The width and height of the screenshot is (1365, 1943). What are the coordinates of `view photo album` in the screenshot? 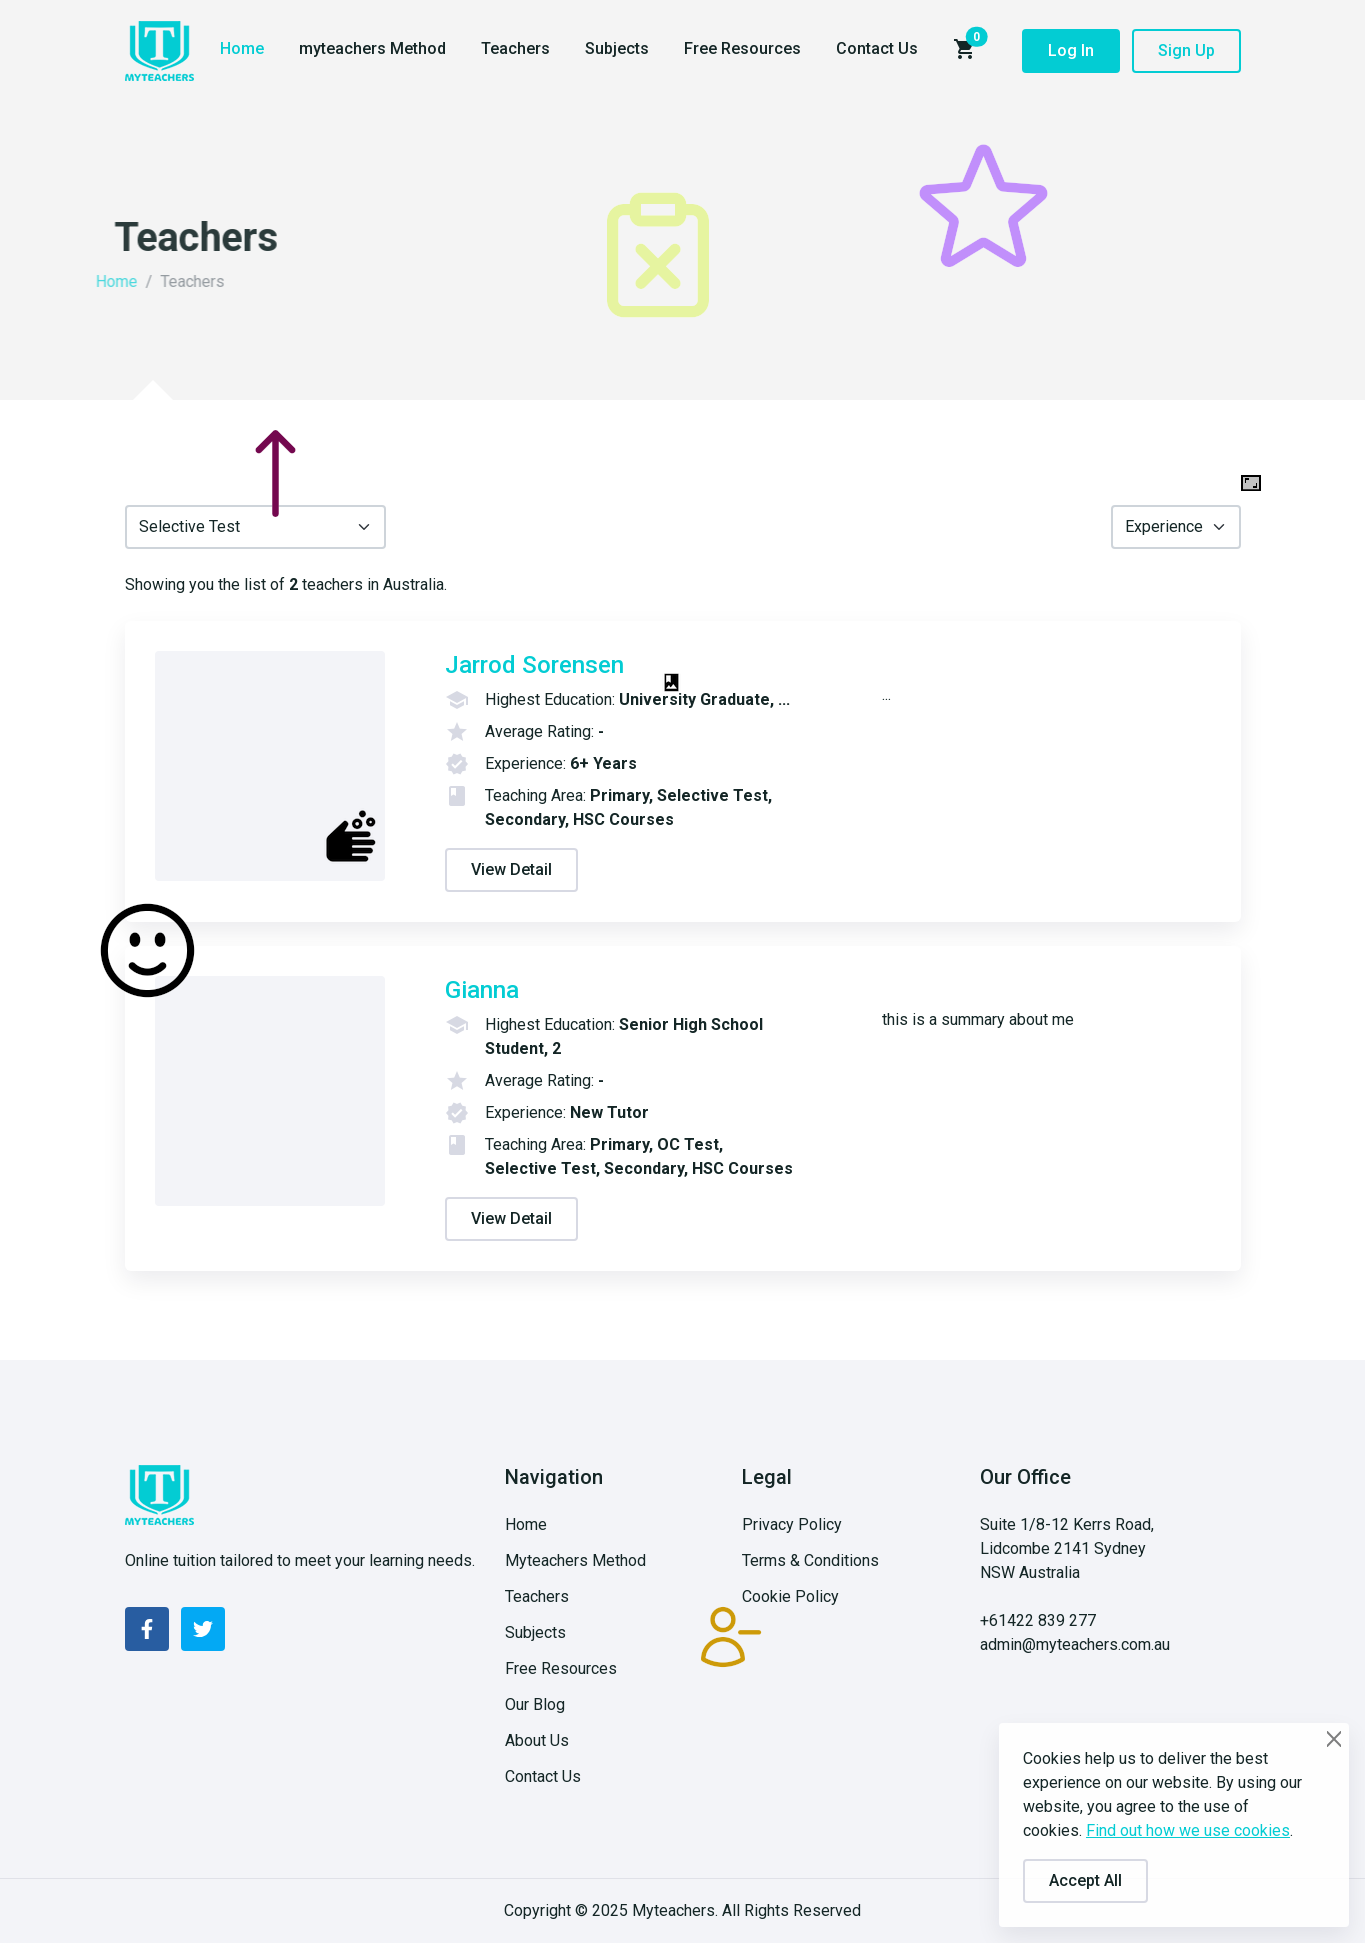 It's located at (671, 682).